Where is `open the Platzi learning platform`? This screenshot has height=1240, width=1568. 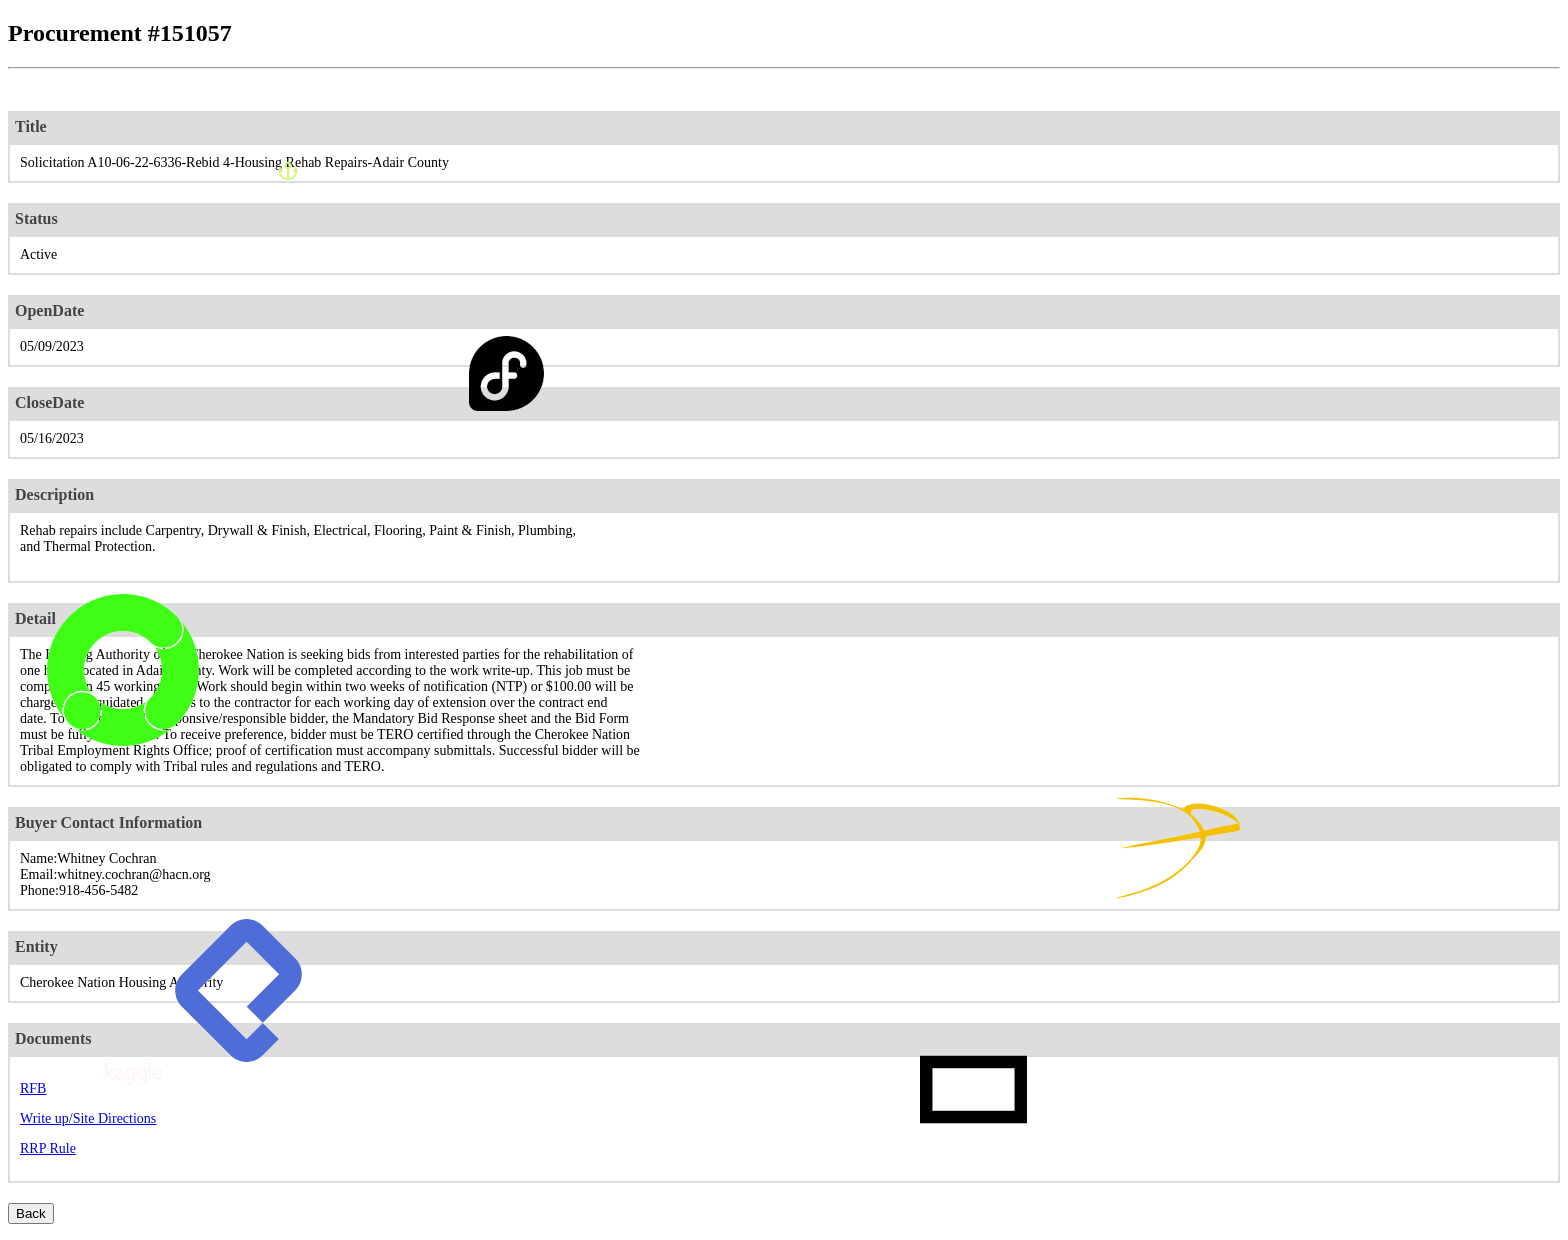 open the Platzi learning platform is located at coordinates (238, 990).